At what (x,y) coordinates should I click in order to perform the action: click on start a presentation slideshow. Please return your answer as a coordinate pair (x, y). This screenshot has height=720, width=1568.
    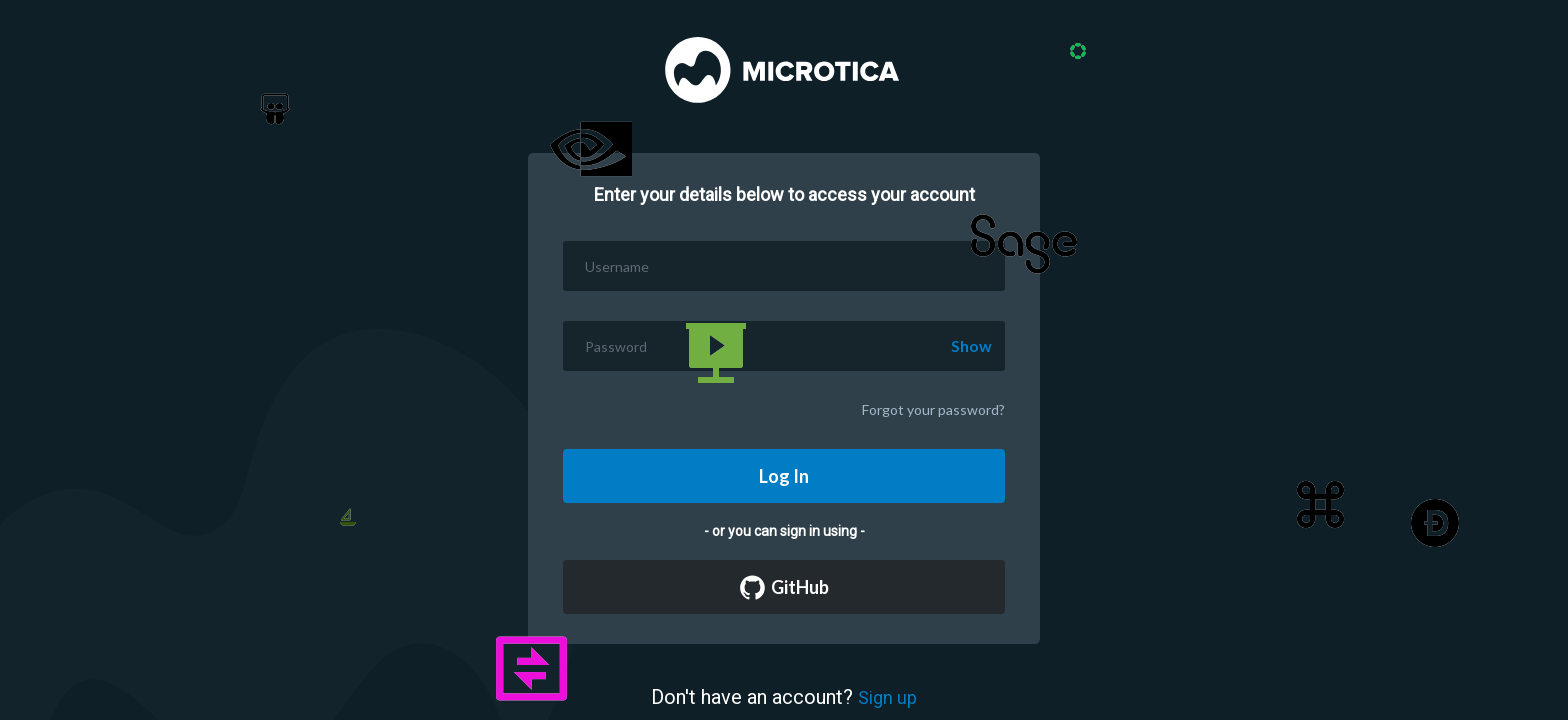
    Looking at the image, I should click on (716, 353).